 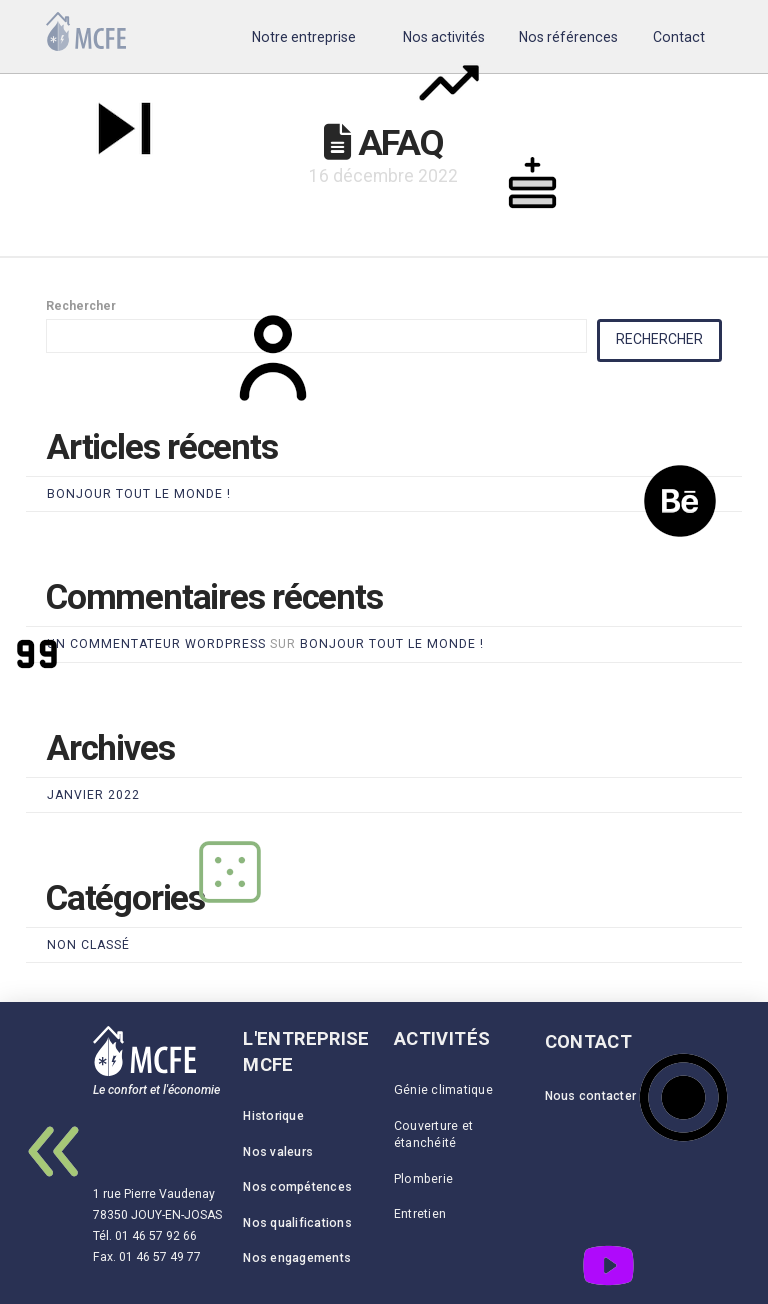 What do you see at coordinates (608, 1265) in the screenshot?
I see `open YouTube app` at bounding box center [608, 1265].